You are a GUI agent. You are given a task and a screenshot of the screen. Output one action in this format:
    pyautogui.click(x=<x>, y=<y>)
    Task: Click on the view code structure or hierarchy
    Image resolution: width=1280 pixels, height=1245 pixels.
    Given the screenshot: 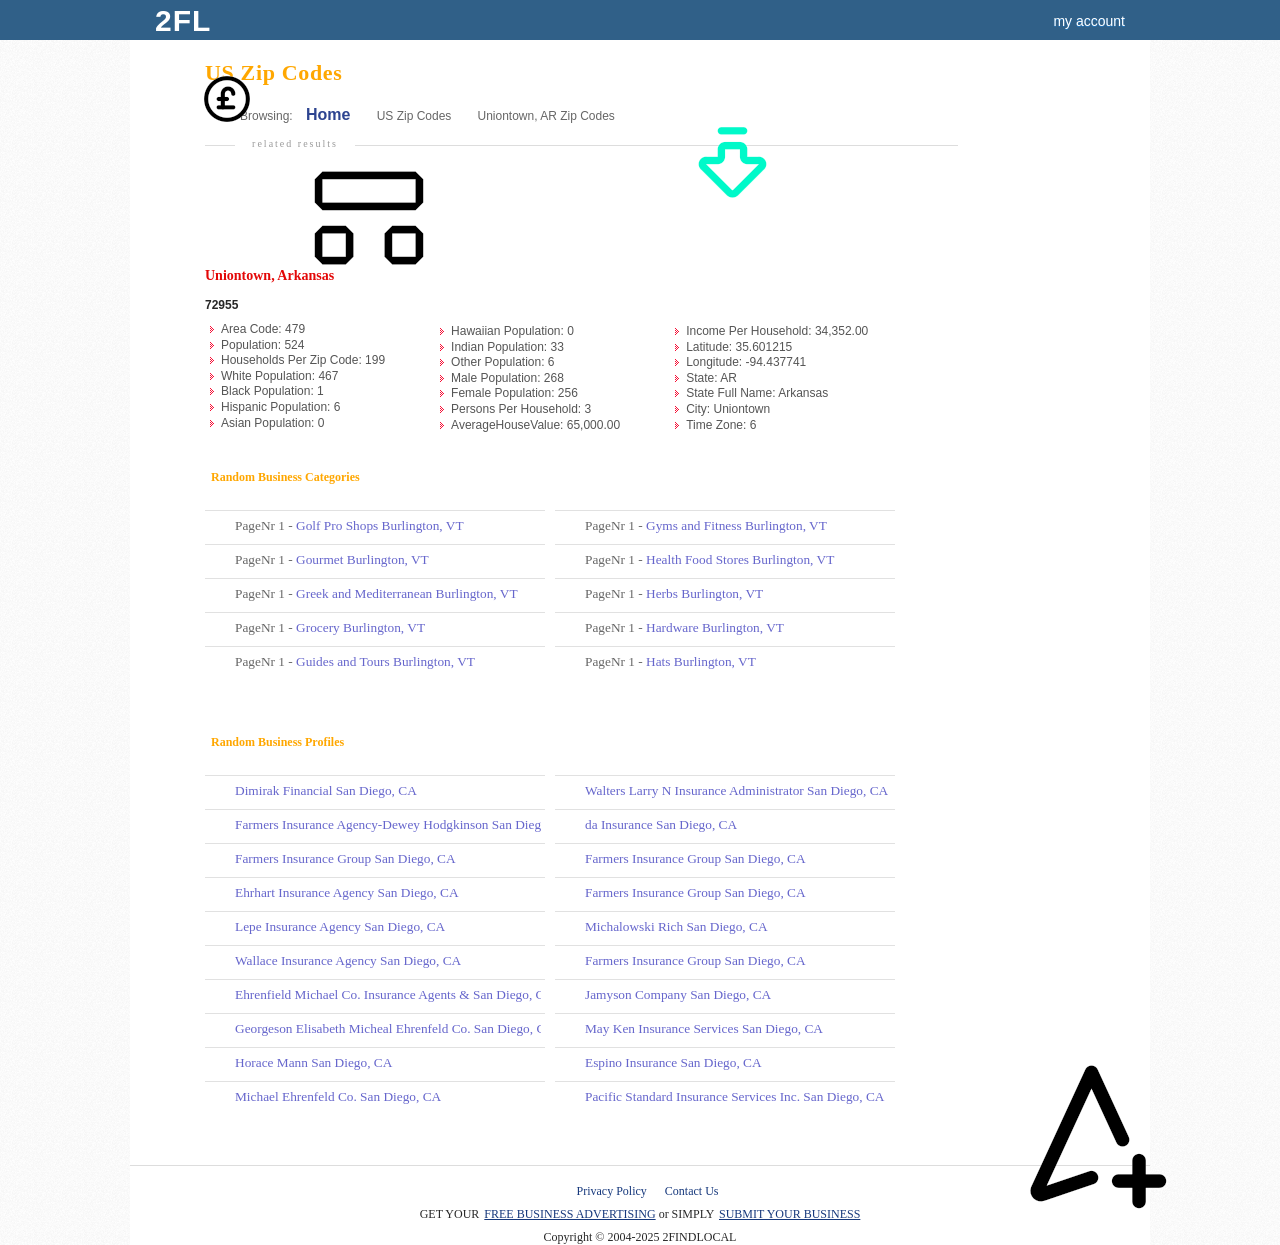 What is the action you would take?
    pyautogui.click(x=369, y=218)
    